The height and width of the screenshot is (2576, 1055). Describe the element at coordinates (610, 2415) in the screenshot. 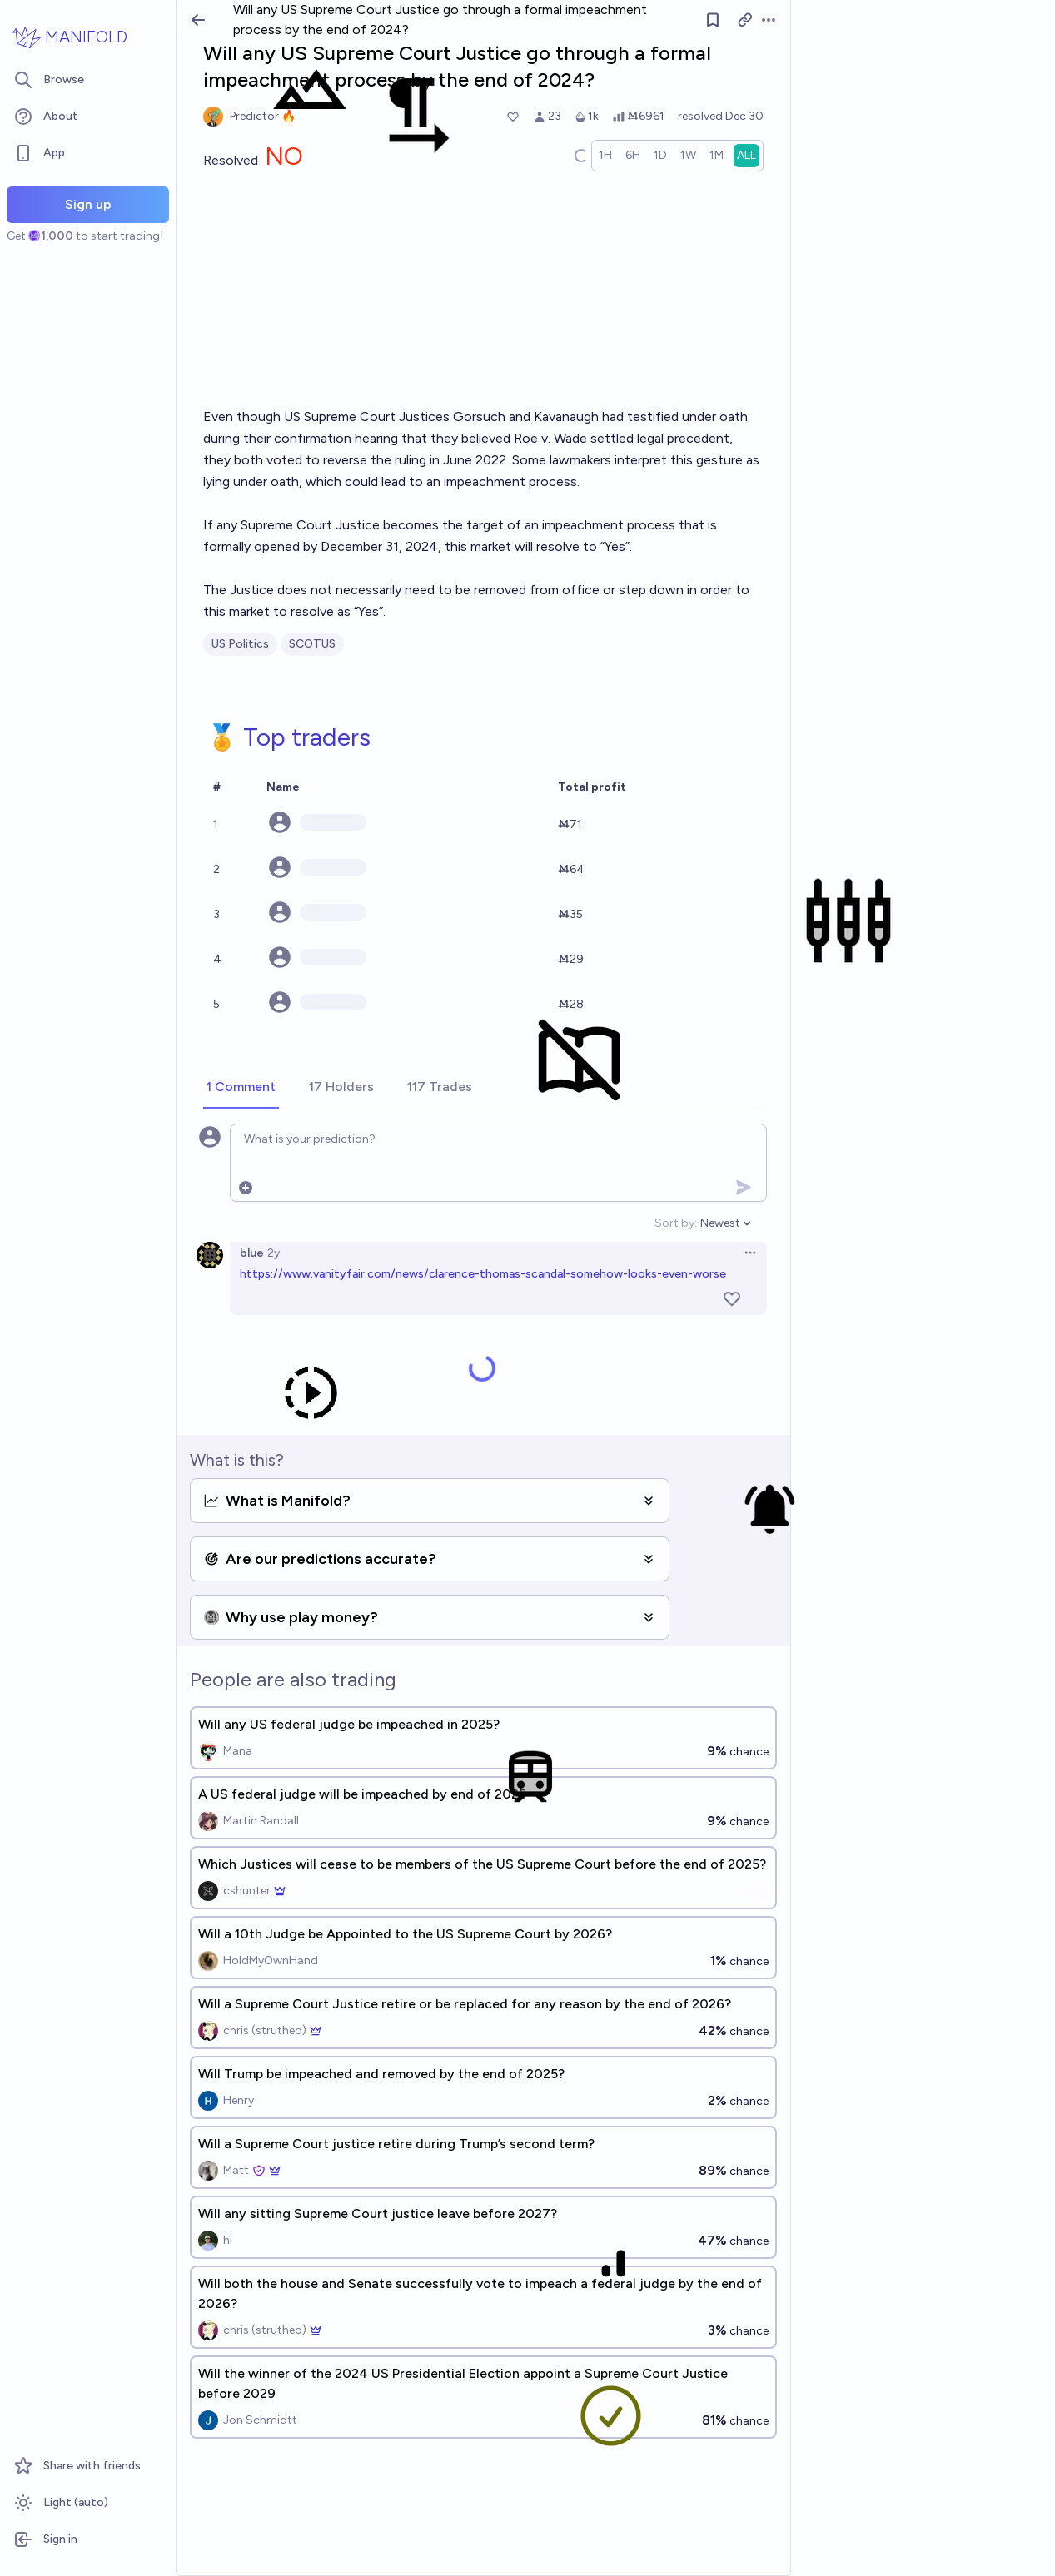

I see `indicates a completed or successful action` at that location.